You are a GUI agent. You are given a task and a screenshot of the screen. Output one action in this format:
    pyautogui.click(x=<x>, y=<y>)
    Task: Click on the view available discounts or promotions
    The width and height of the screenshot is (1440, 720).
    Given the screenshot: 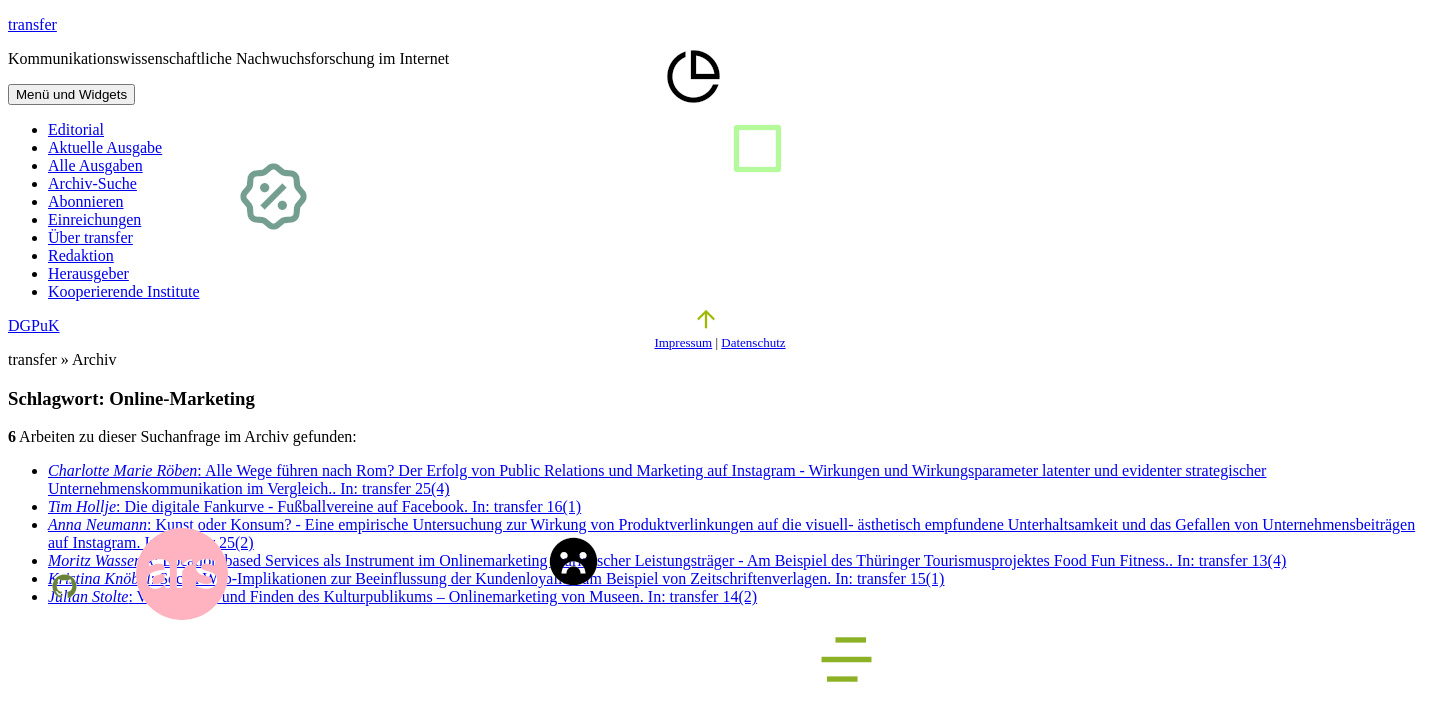 What is the action you would take?
    pyautogui.click(x=273, y=196)
    